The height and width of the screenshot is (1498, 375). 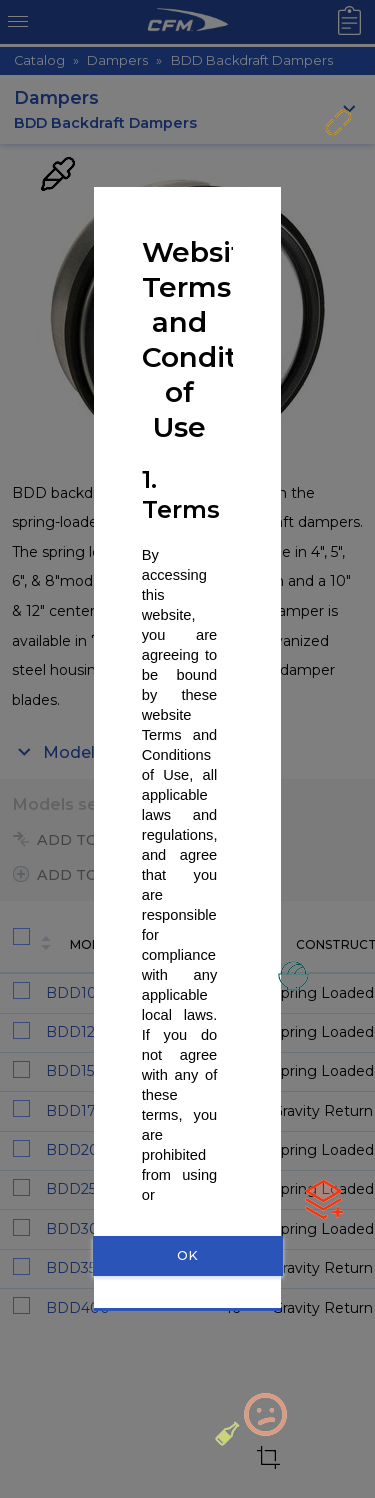 I want to click on crop an image or photo, so click(x=268, y=1457).